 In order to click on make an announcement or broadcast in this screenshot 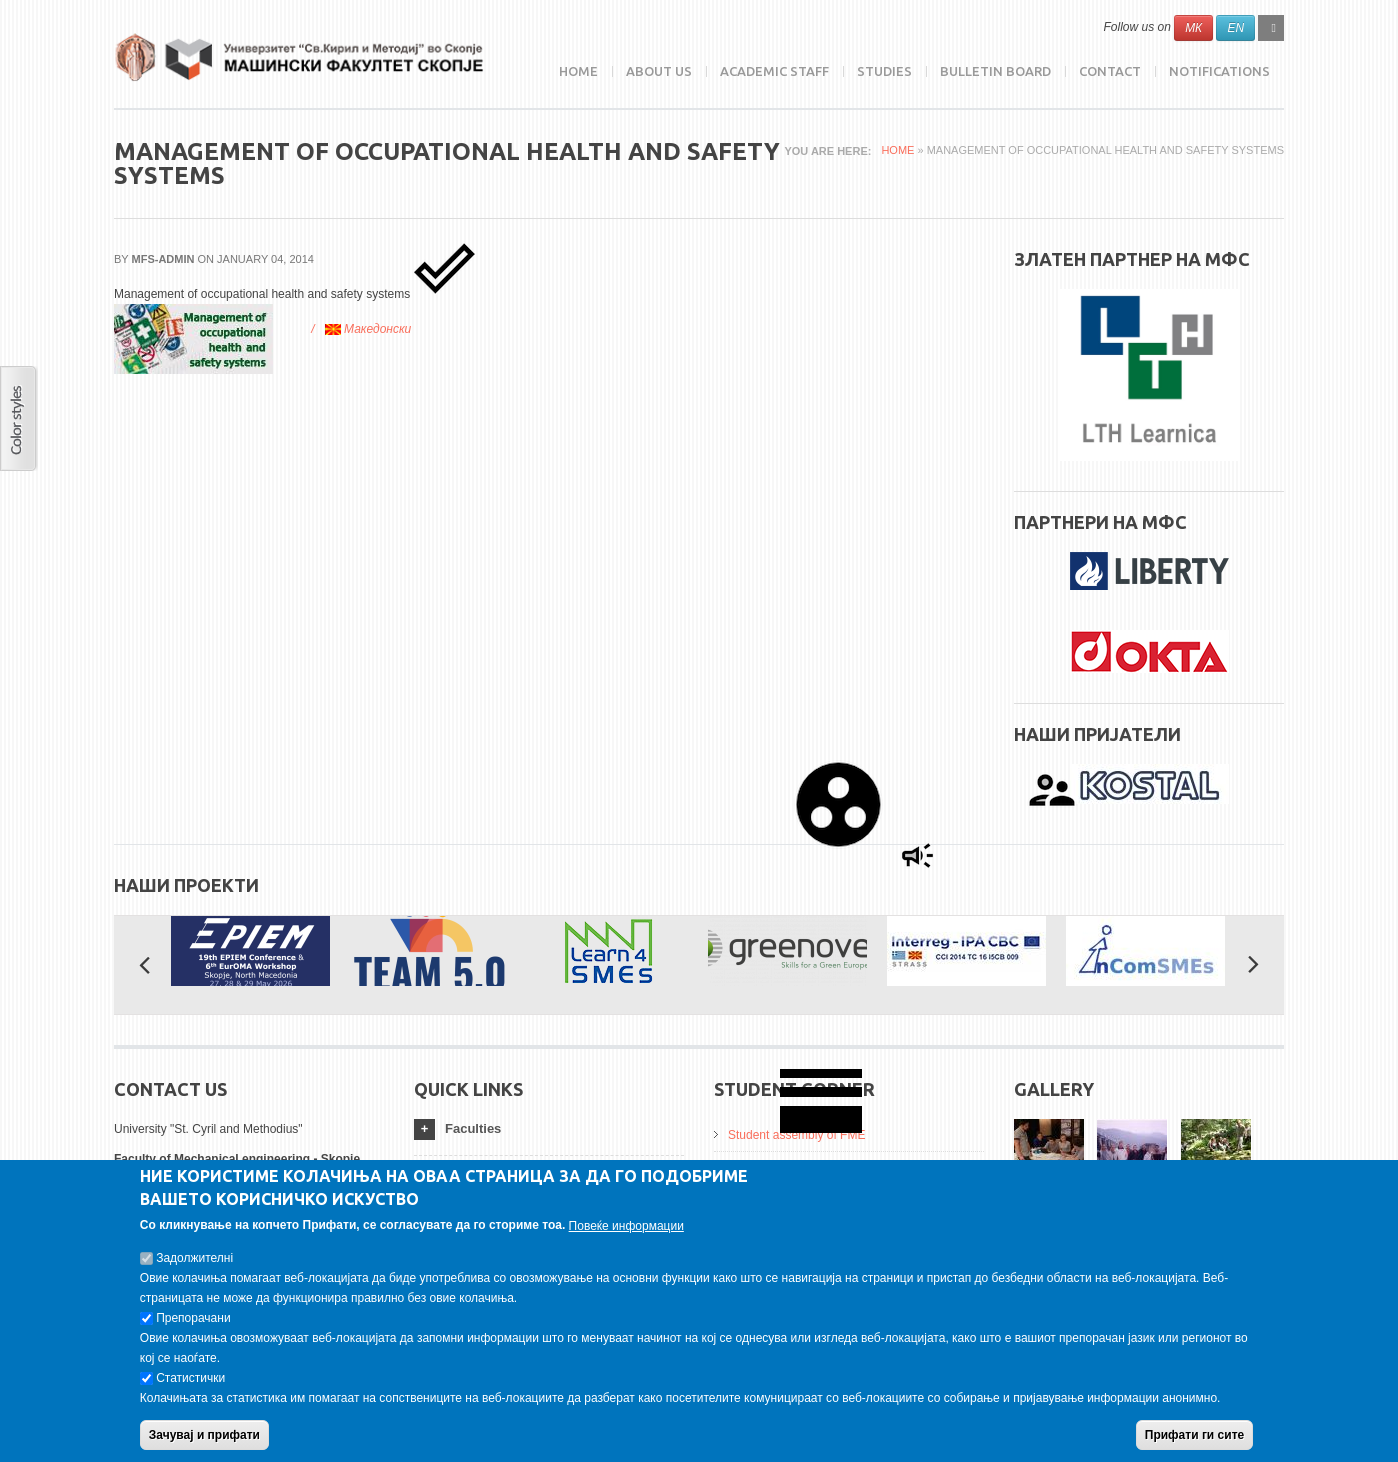, I will do `click(917, 855)`.